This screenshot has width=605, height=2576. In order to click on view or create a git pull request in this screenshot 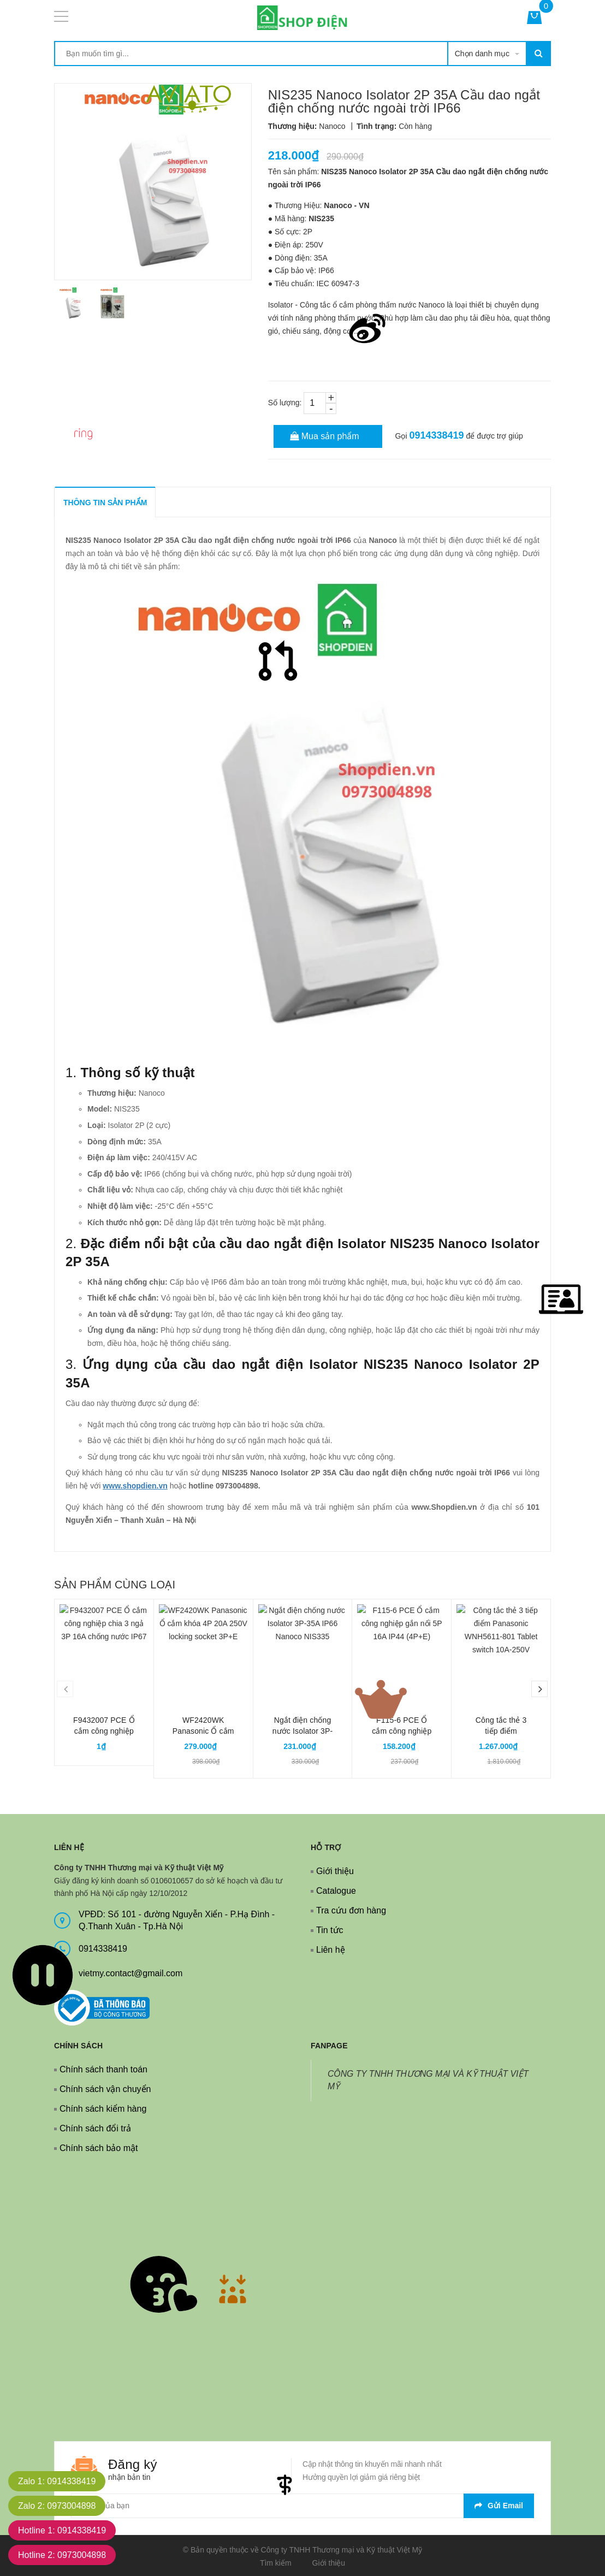, I will do `click(278, 661)`.